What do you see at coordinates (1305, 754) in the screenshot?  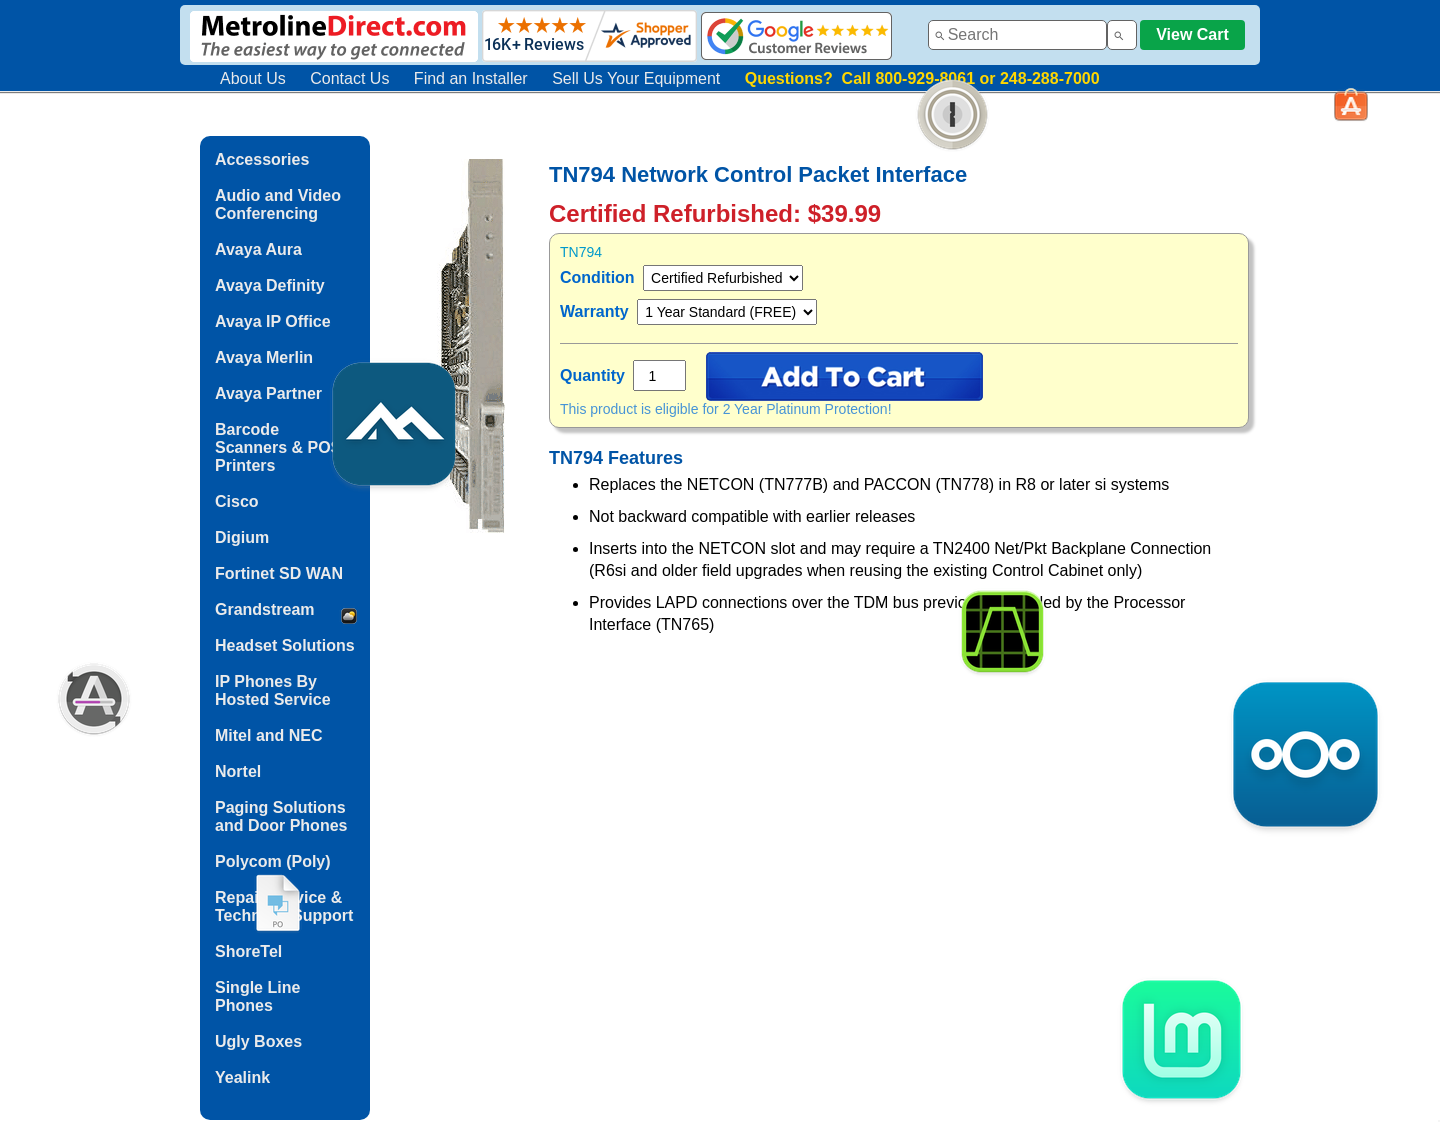 I see `open nextcloud app` at bounding box center [1305, 754].